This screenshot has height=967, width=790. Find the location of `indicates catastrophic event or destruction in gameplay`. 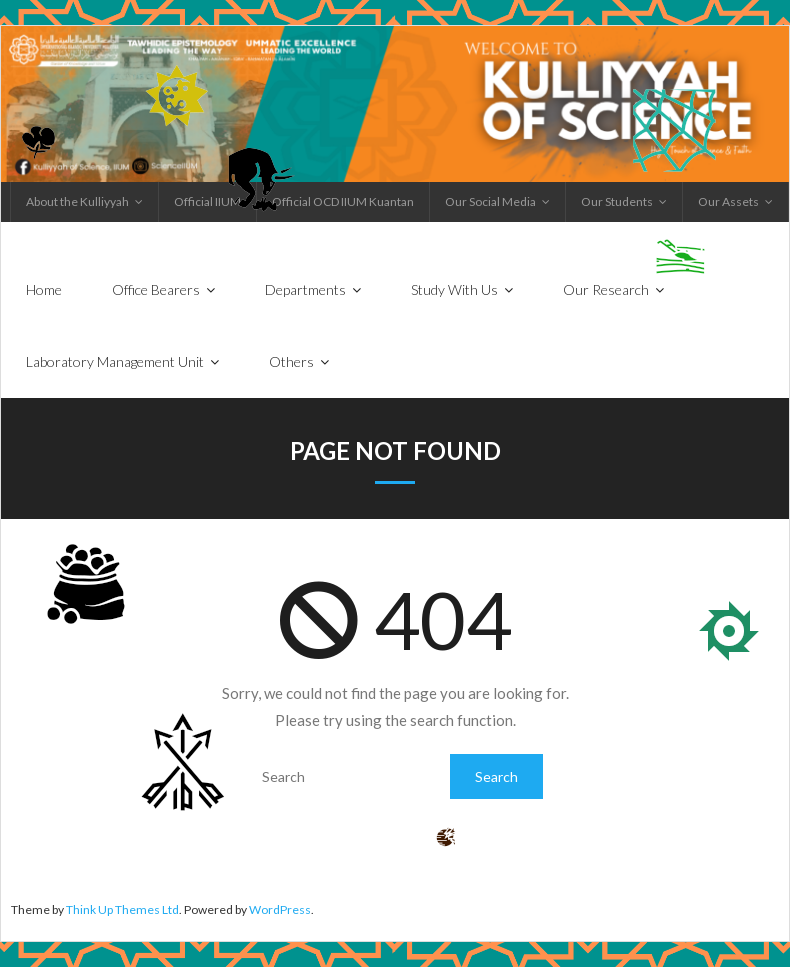

indicates catastrophic event or destruction in gameplay is located at coordinates (446, 837).